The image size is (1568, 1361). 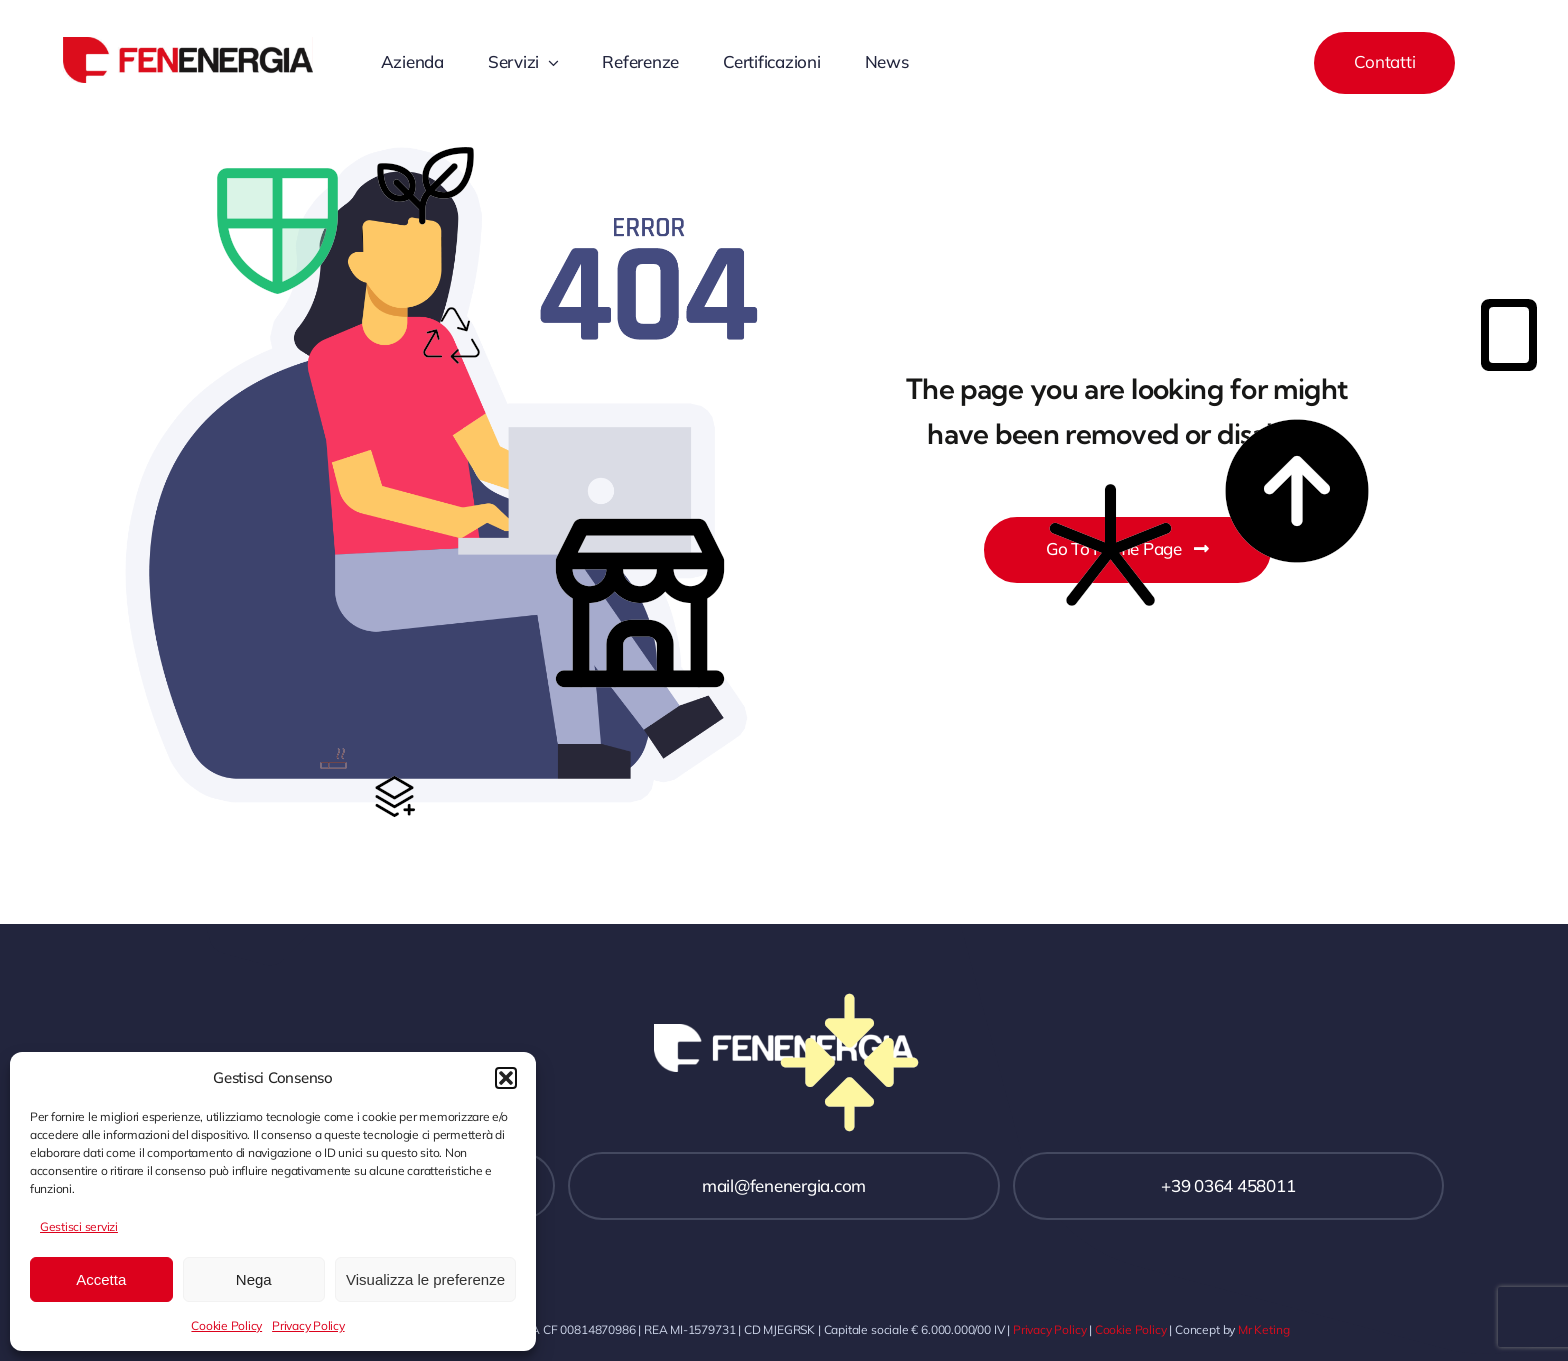 What do you see at coordinates (277, 223) in the screenshot?
I see `security or protection status indicator` at bounding box center [277, 223].